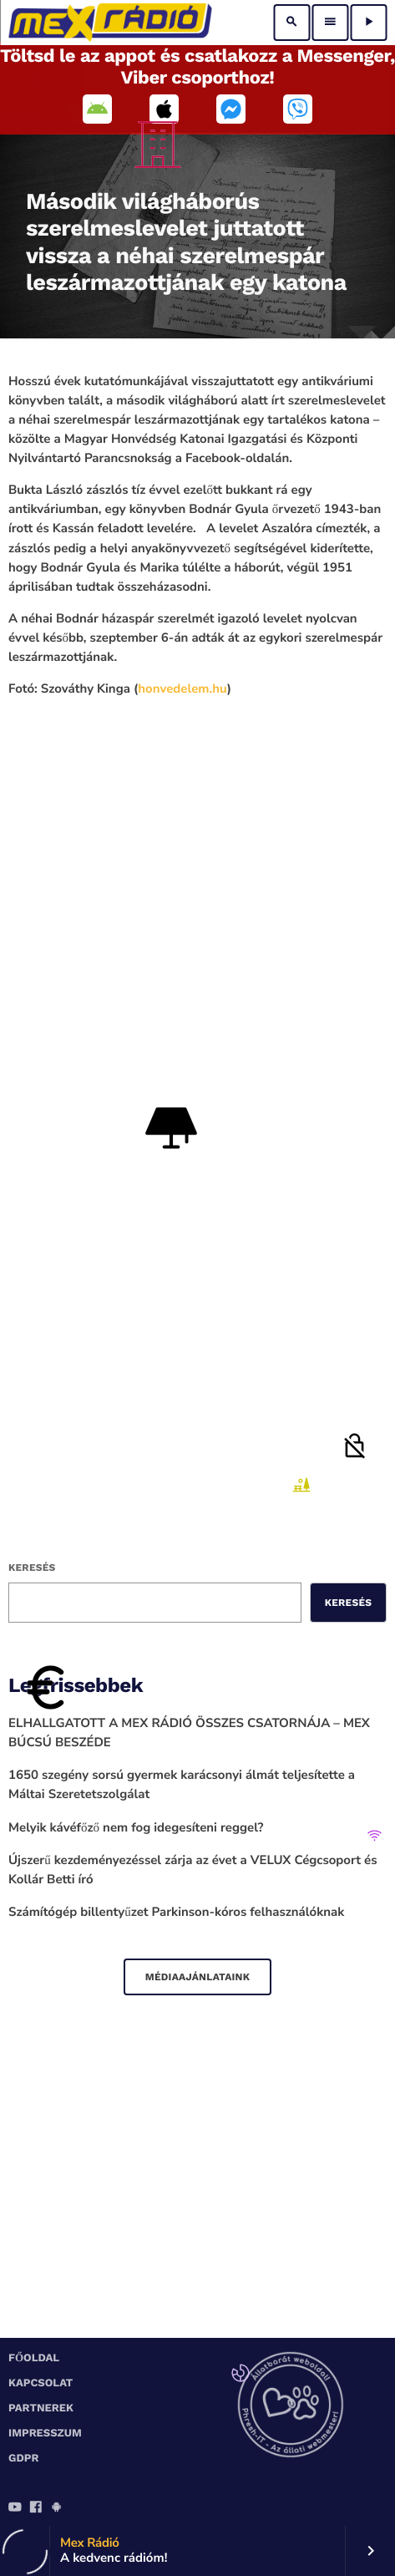 The image size is (395, 2576). I want to click on indicates strong wifi connection, so click(374, 1835).